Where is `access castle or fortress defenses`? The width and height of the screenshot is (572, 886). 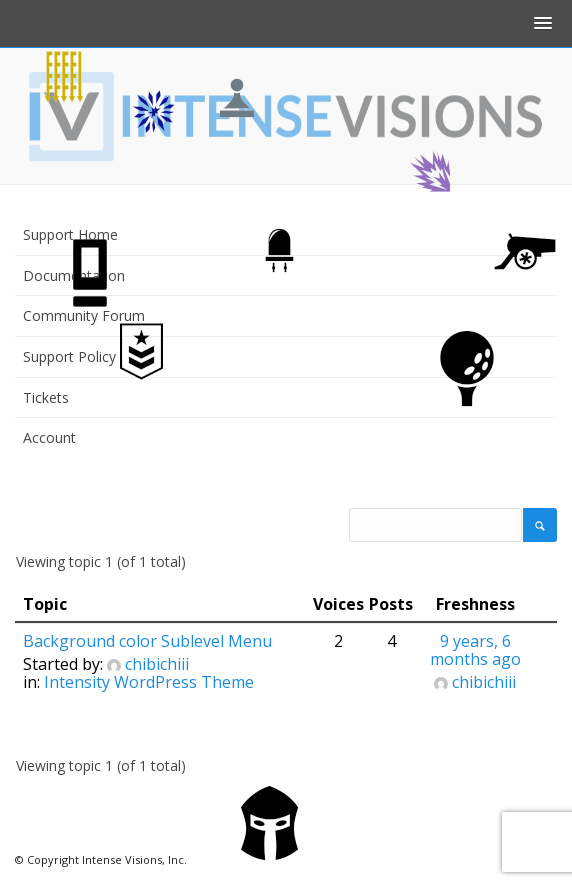
access castle or fortress defenses is located at coordinates (63, 76).